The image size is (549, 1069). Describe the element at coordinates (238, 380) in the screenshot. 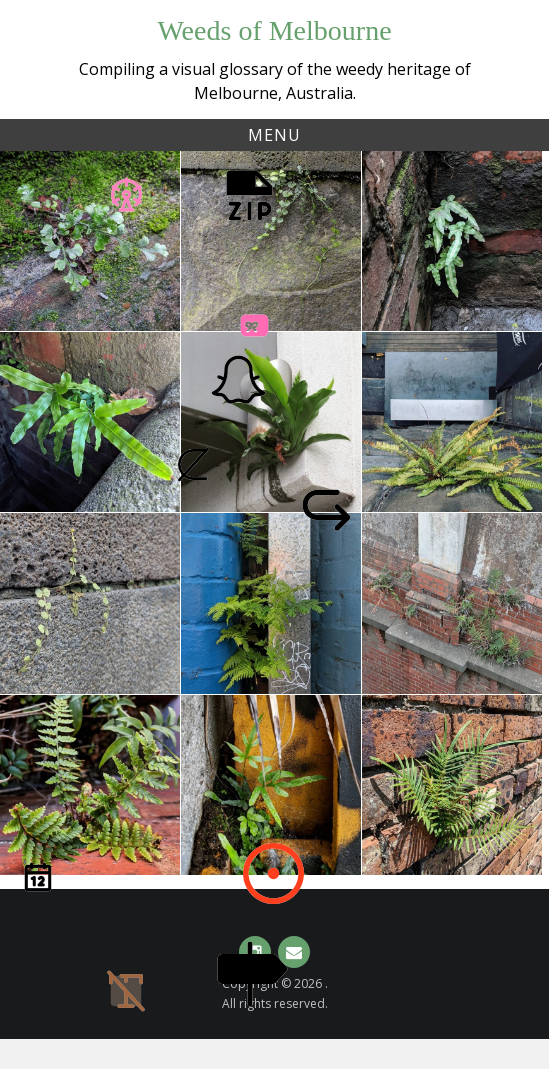

I see `open snapchat app` at that location.